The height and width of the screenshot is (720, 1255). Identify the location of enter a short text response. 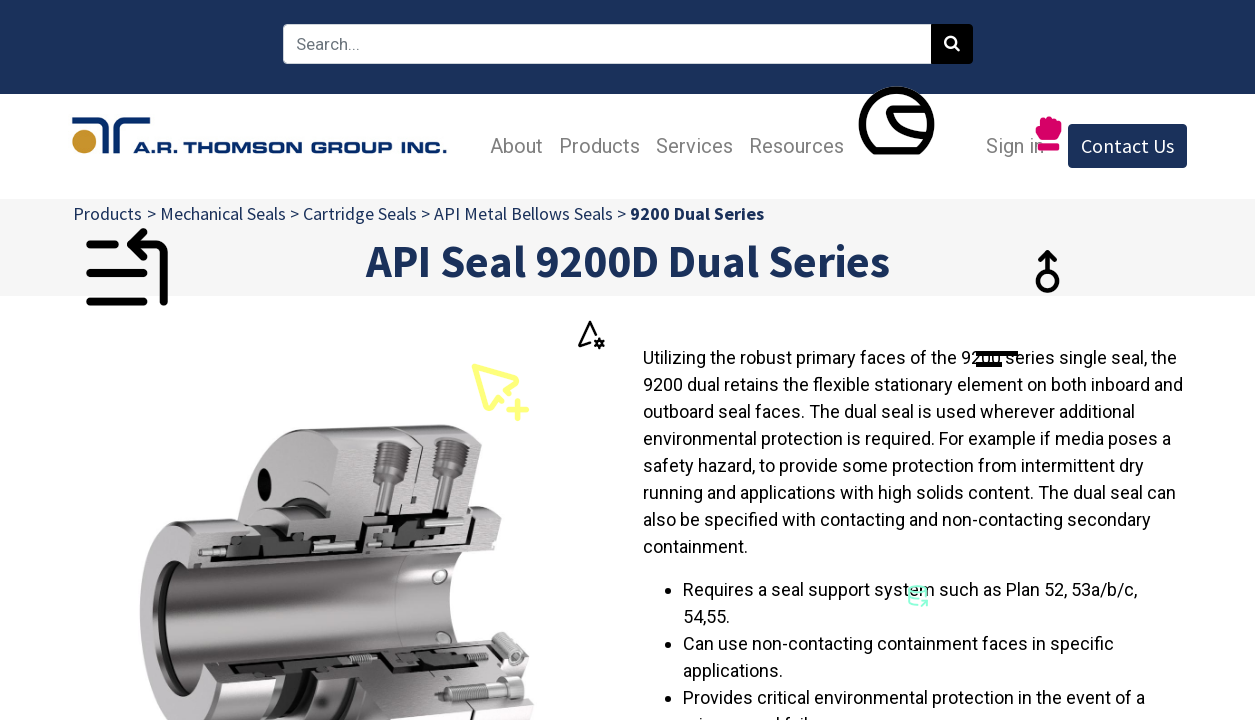
(997, 359).